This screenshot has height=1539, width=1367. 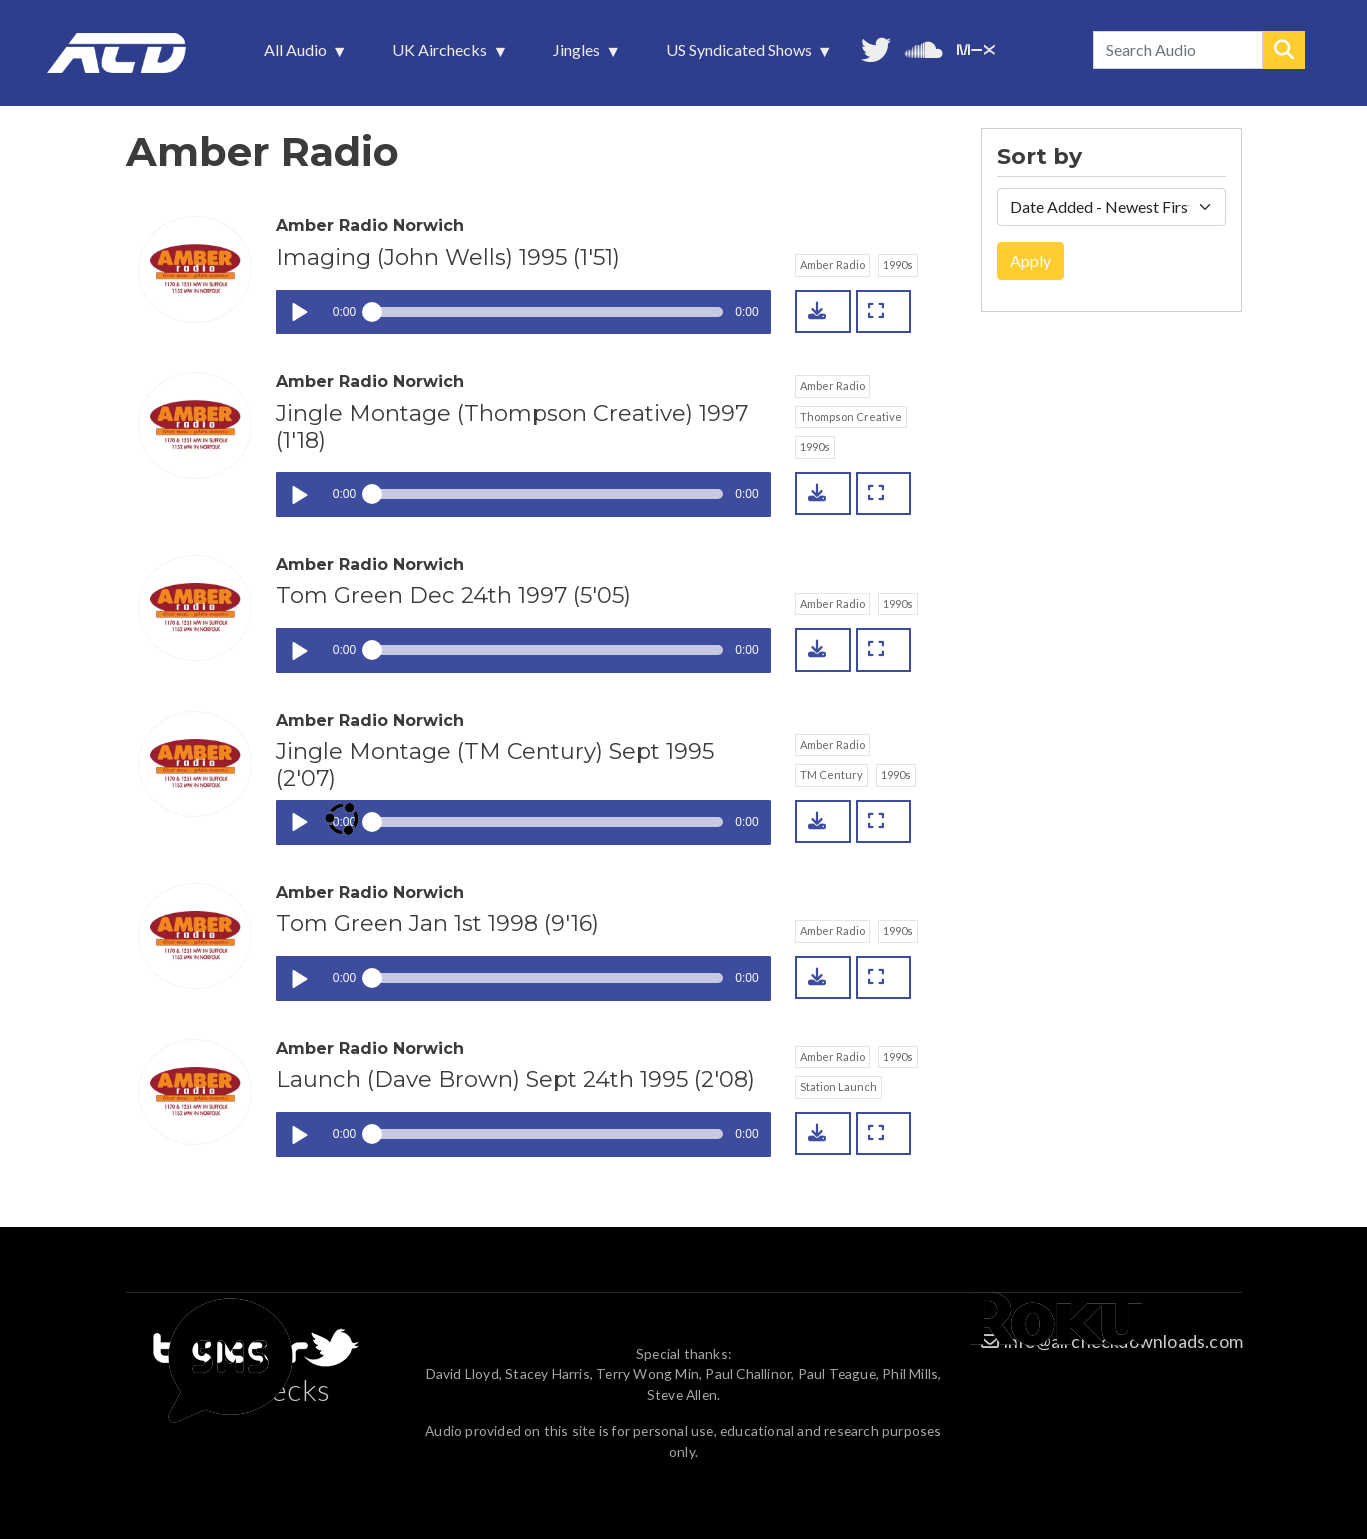 I want to click on ubuntu operating system logo, so click(x=343, y=819).